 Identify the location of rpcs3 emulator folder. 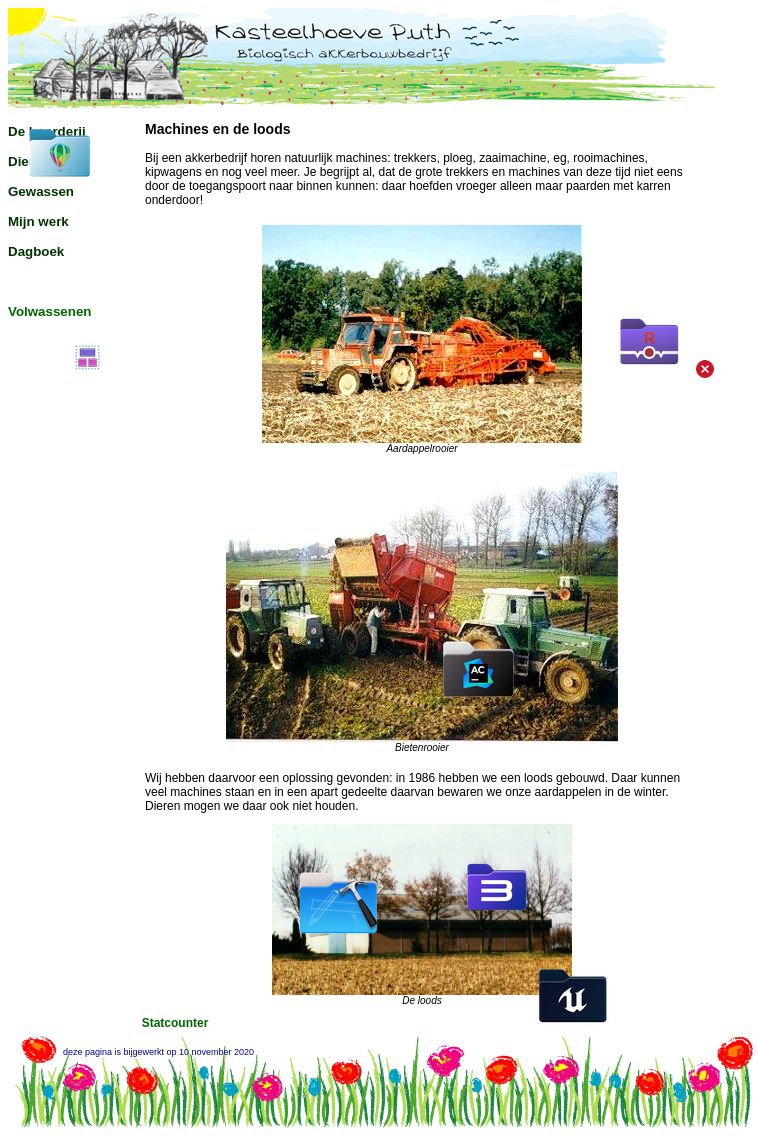
(496, 888).